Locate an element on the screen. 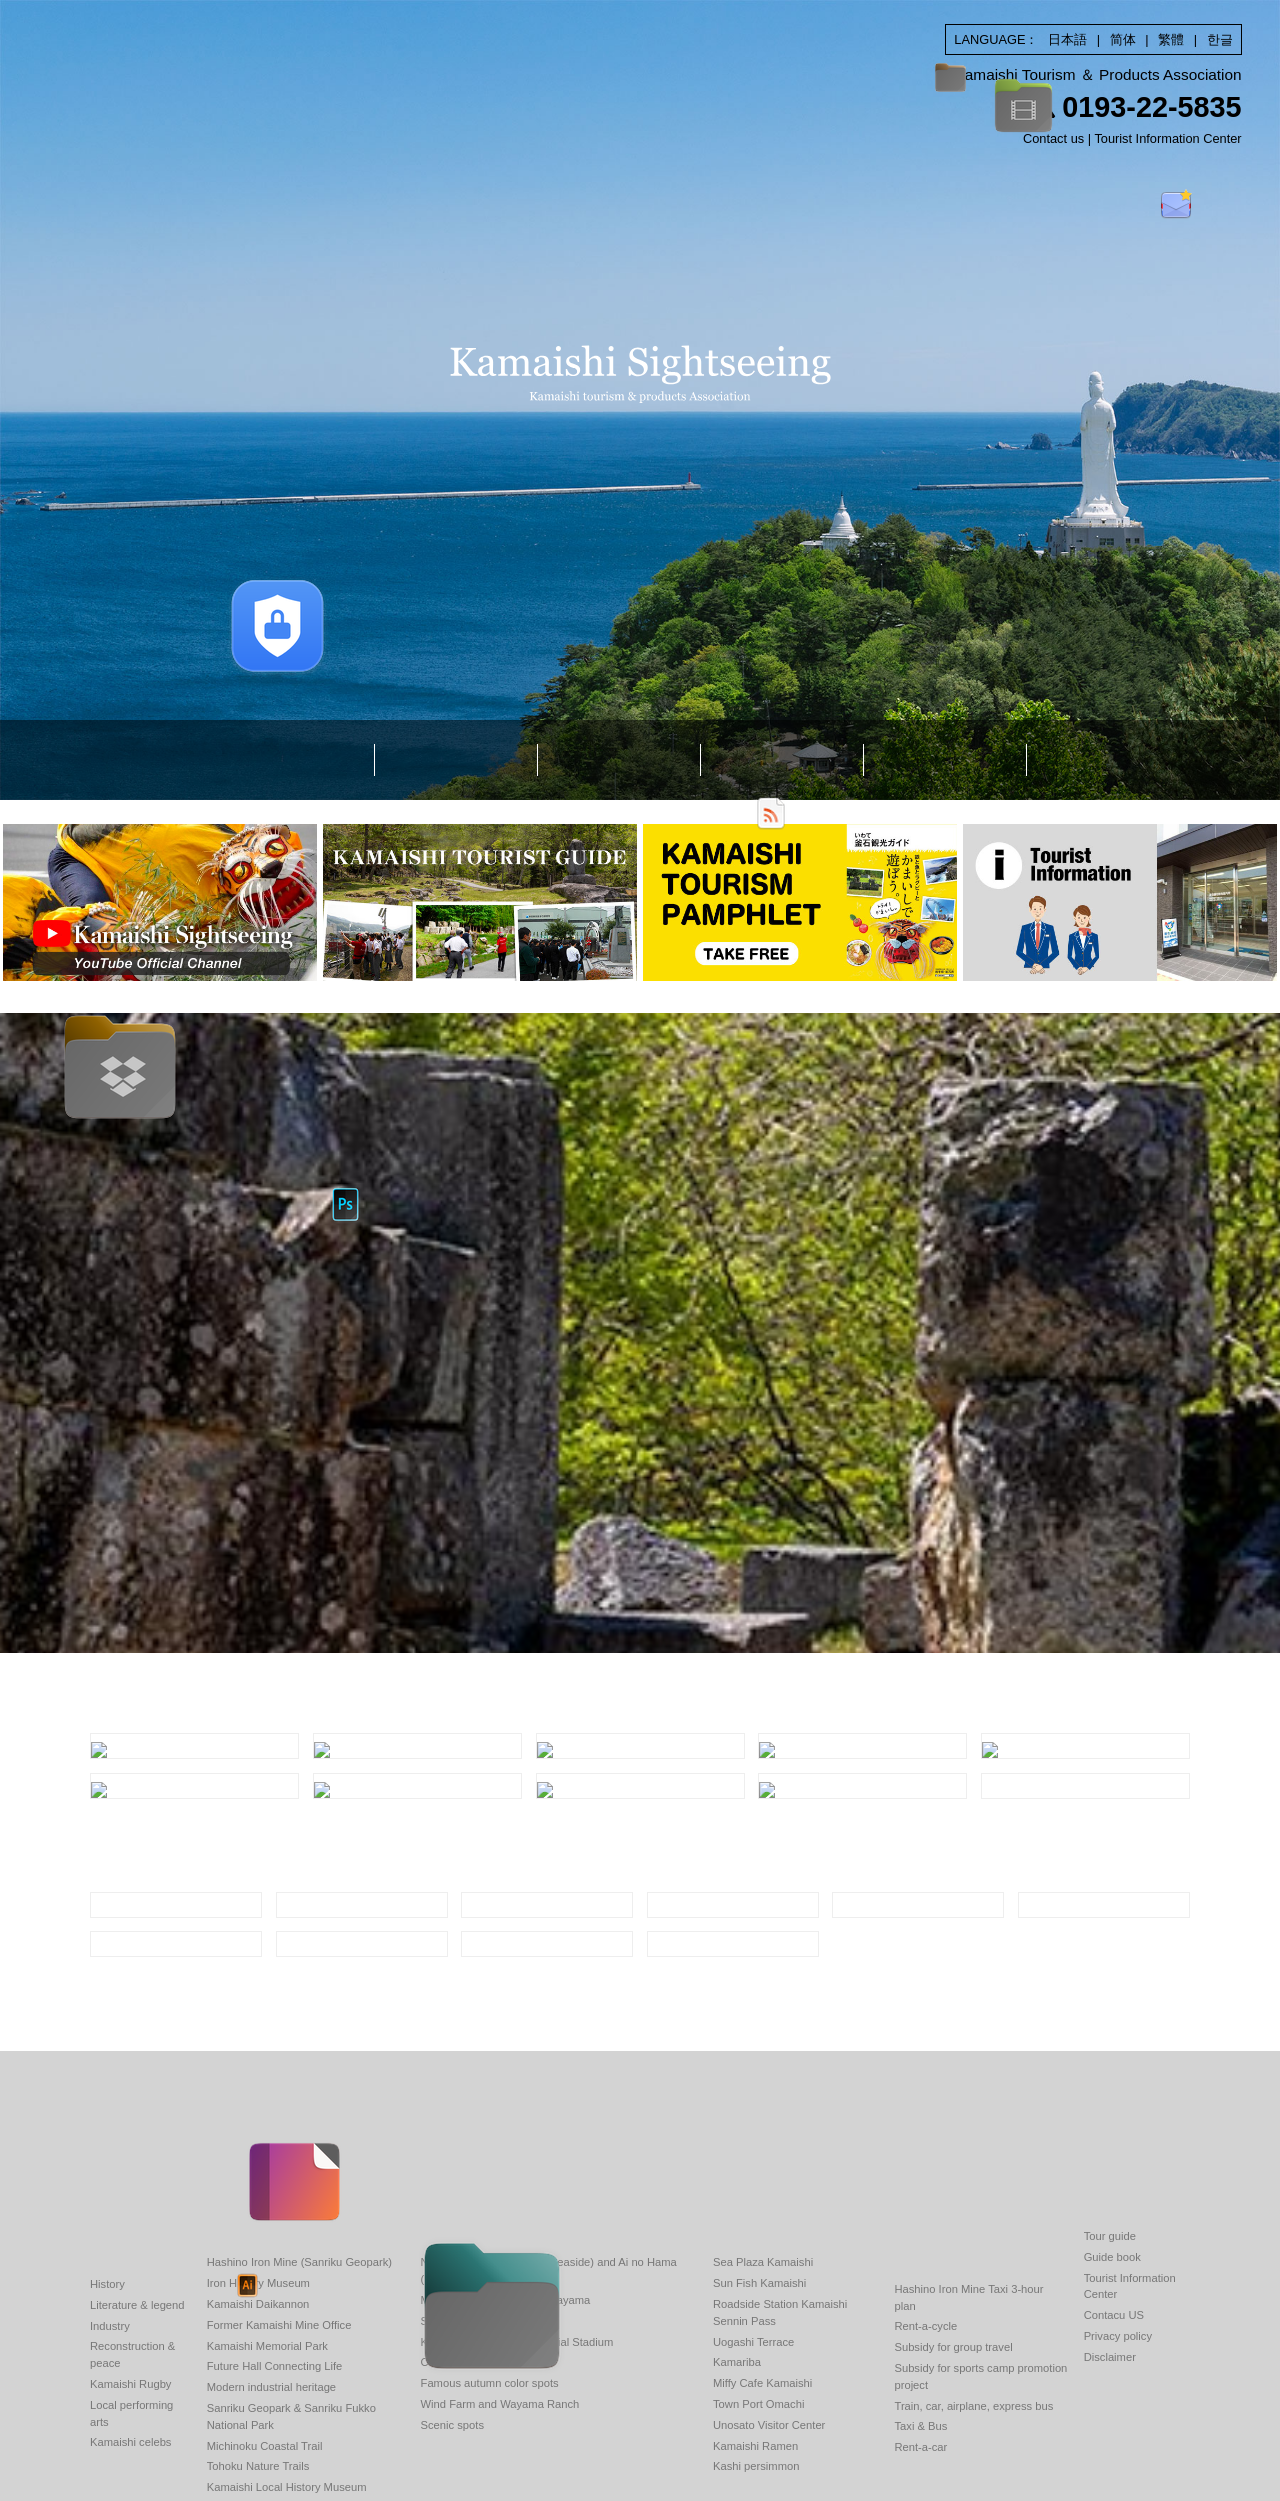  adobe photoshop file type indicator is located at coordinates (345, 1204).